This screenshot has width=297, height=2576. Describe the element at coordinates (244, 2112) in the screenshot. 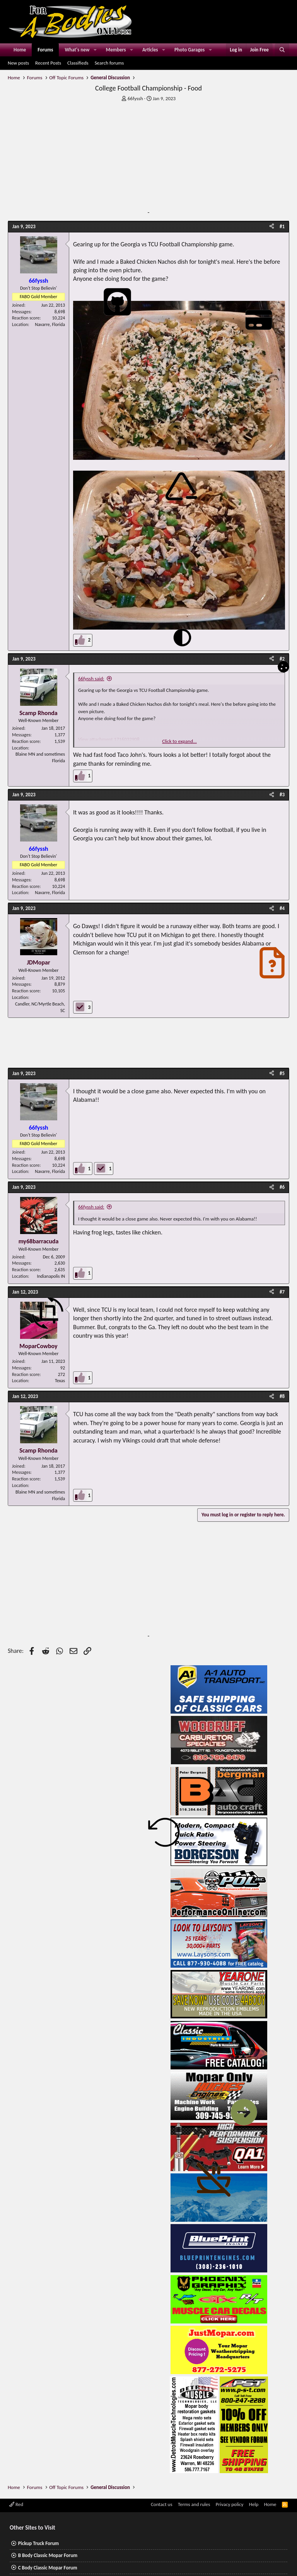

I see `proceed to the next step` at that location.